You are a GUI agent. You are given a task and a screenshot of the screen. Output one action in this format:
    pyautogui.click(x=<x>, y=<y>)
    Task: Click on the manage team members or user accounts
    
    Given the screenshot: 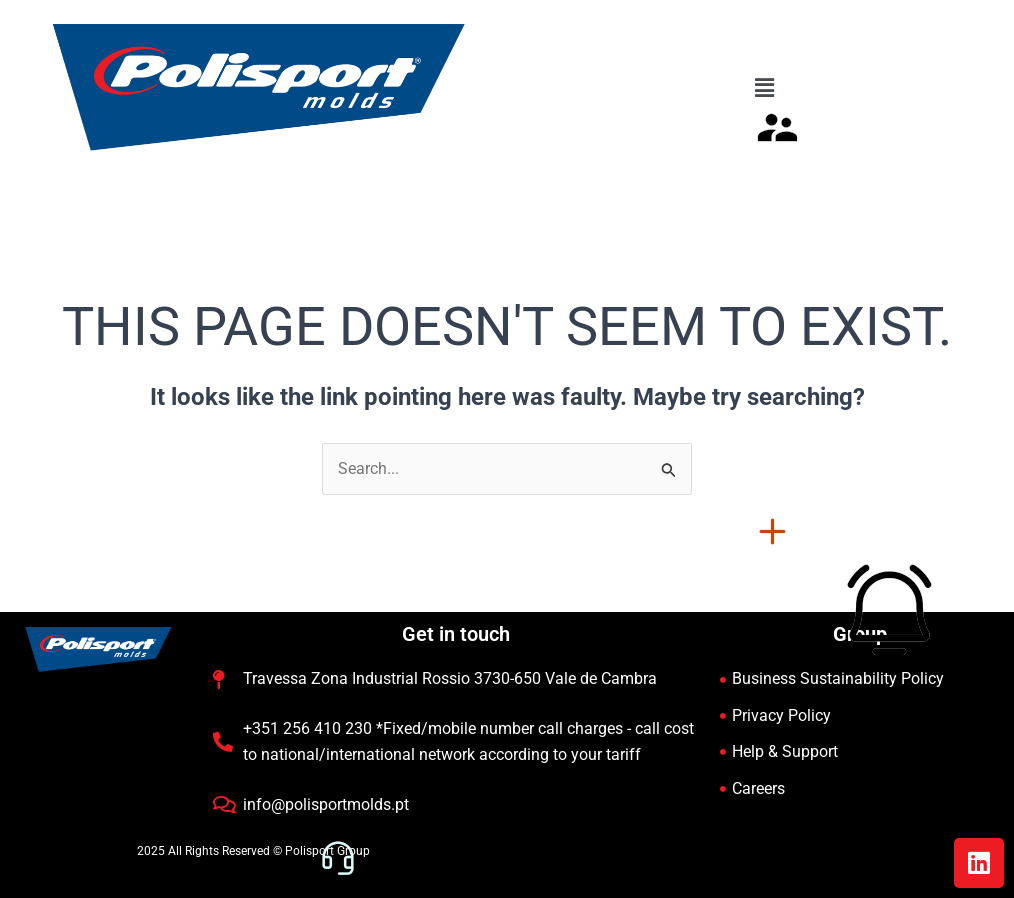 What is the action you would take?
    pyautogui.click(x=777, y=127)
    